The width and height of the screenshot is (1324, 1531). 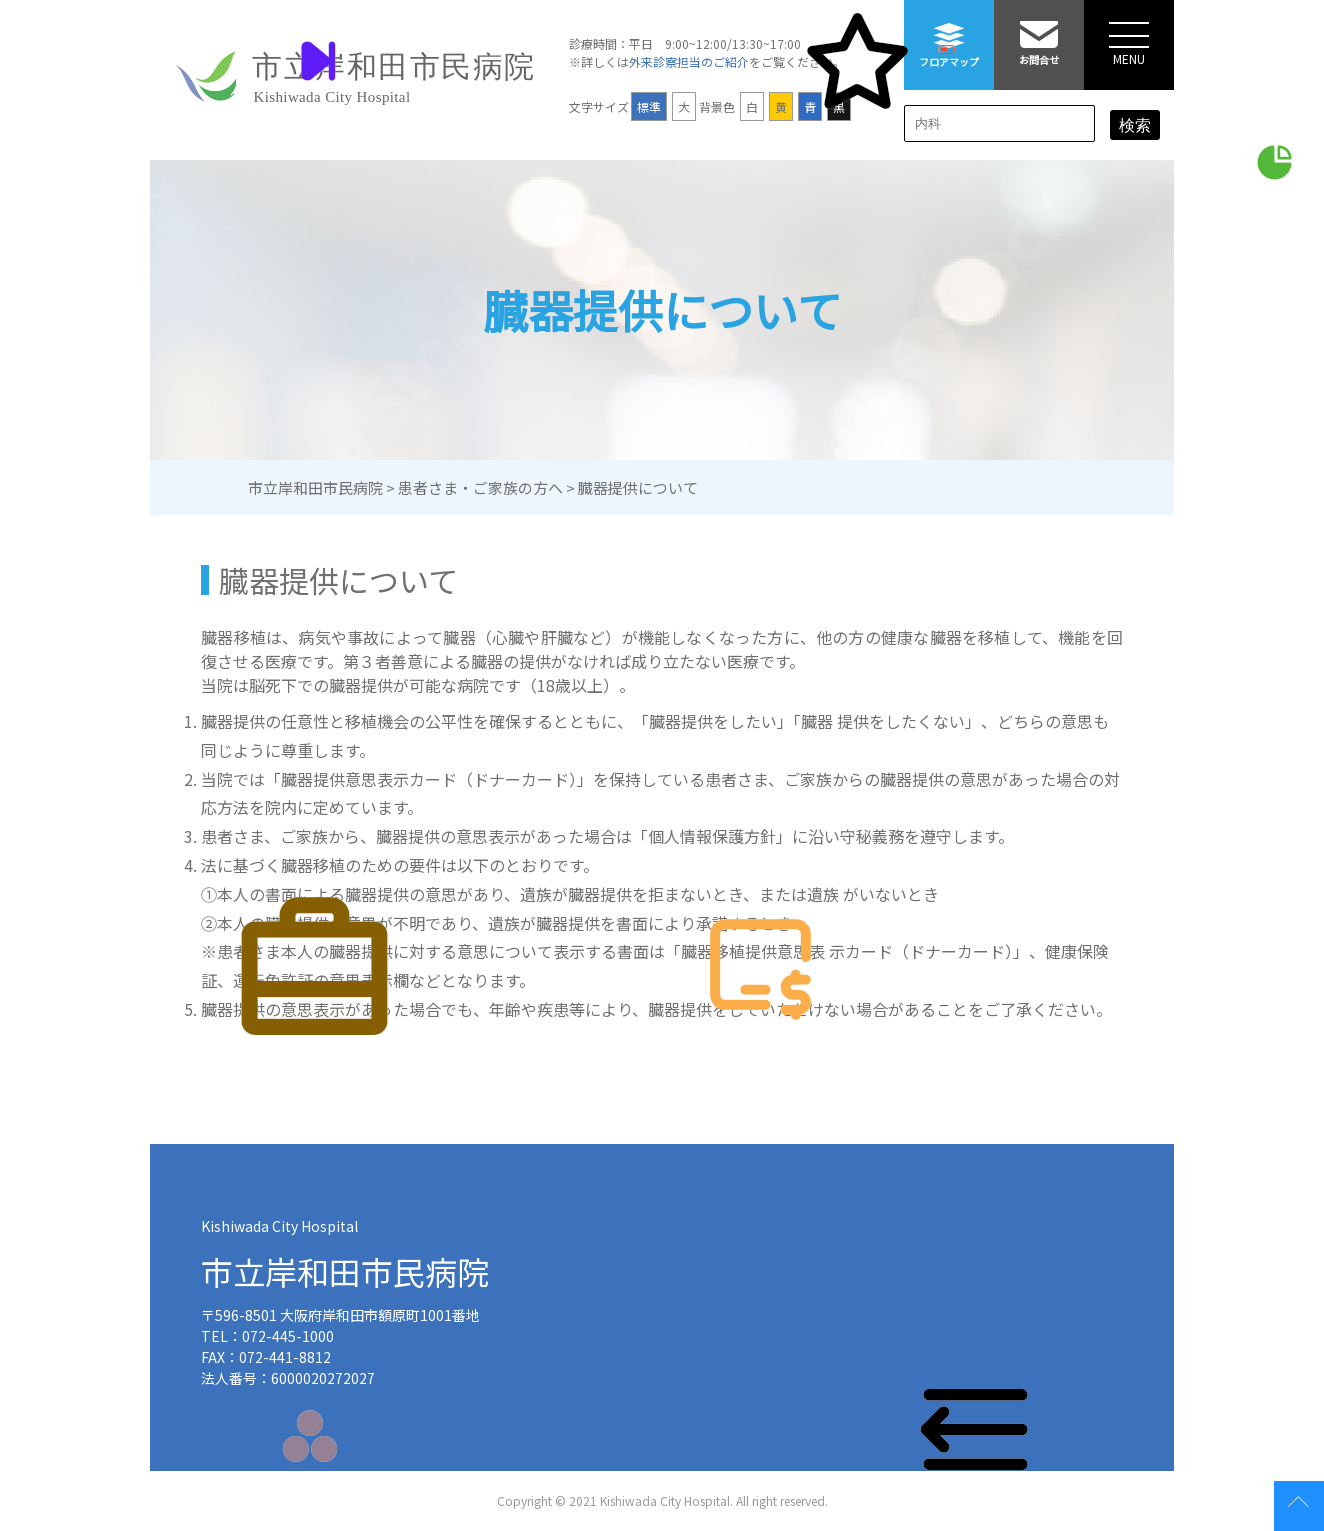 I want to click on skip to the next track, so click(x=319, y=61).